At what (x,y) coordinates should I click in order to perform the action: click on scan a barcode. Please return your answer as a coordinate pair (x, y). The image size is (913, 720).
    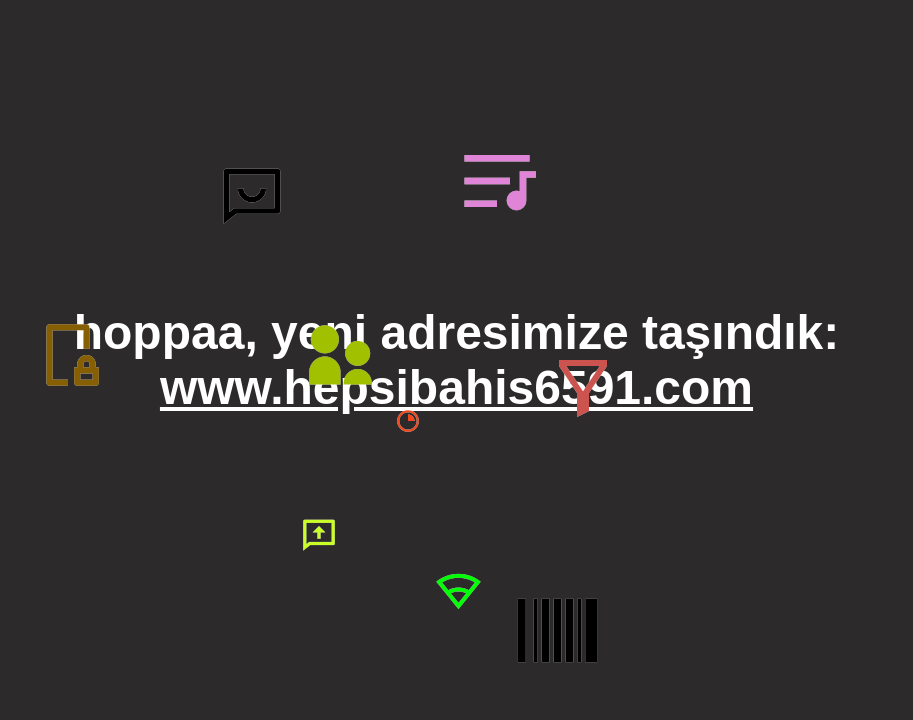
    Looking at the image, I should click on (557, 630).